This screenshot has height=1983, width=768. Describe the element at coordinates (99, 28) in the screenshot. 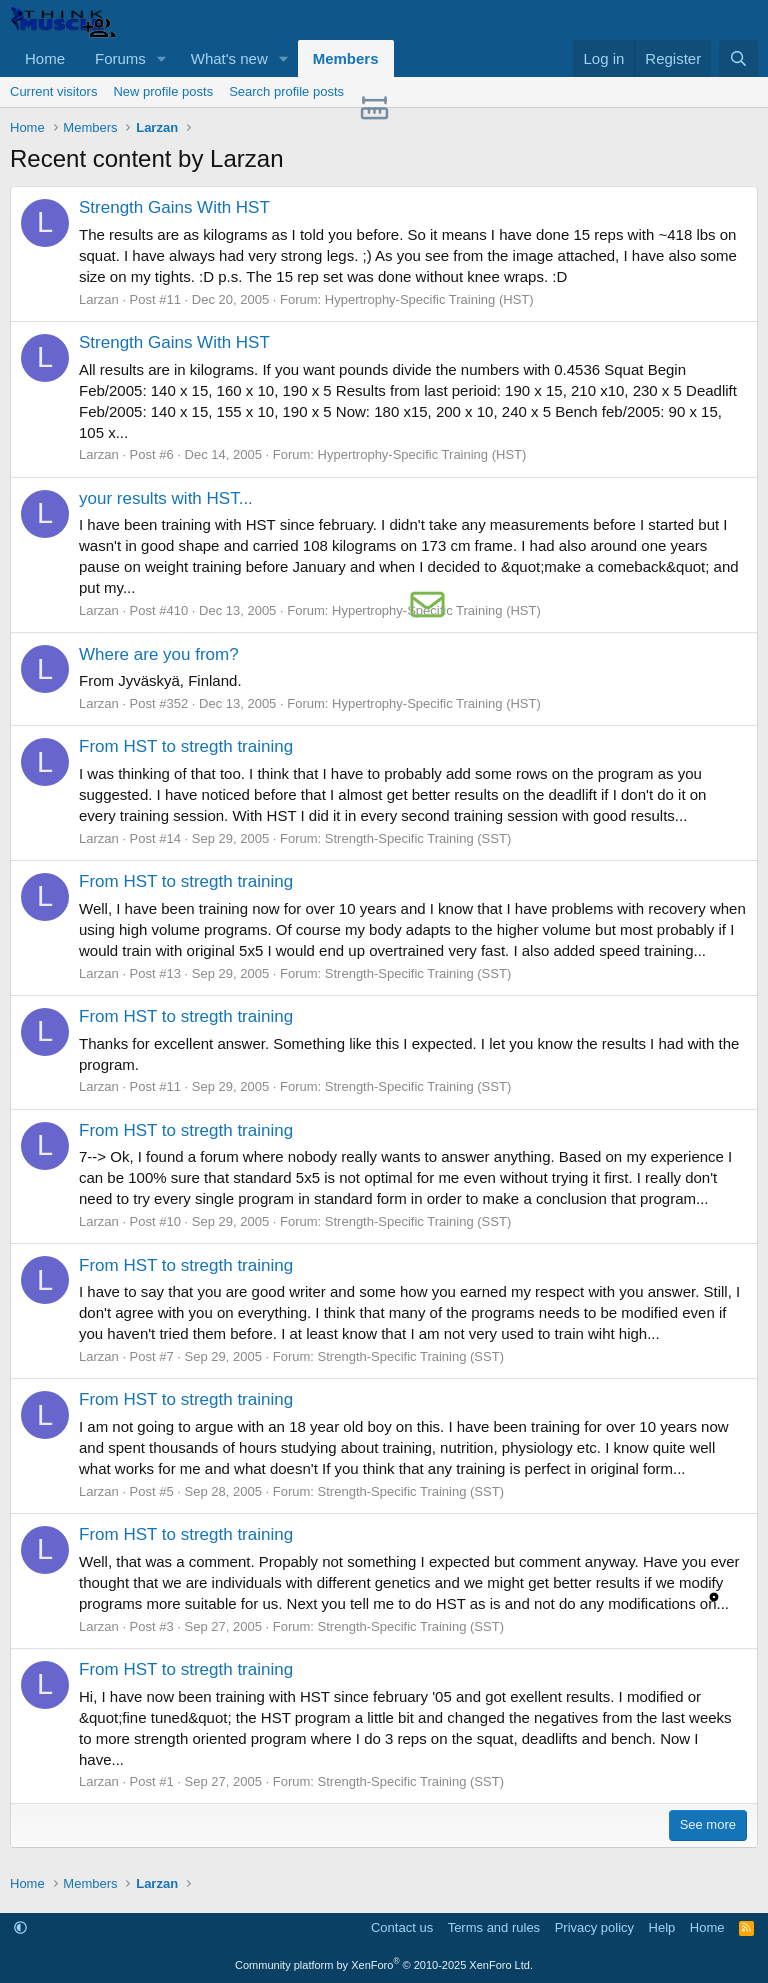

I see `add a new member to a group` at that location.